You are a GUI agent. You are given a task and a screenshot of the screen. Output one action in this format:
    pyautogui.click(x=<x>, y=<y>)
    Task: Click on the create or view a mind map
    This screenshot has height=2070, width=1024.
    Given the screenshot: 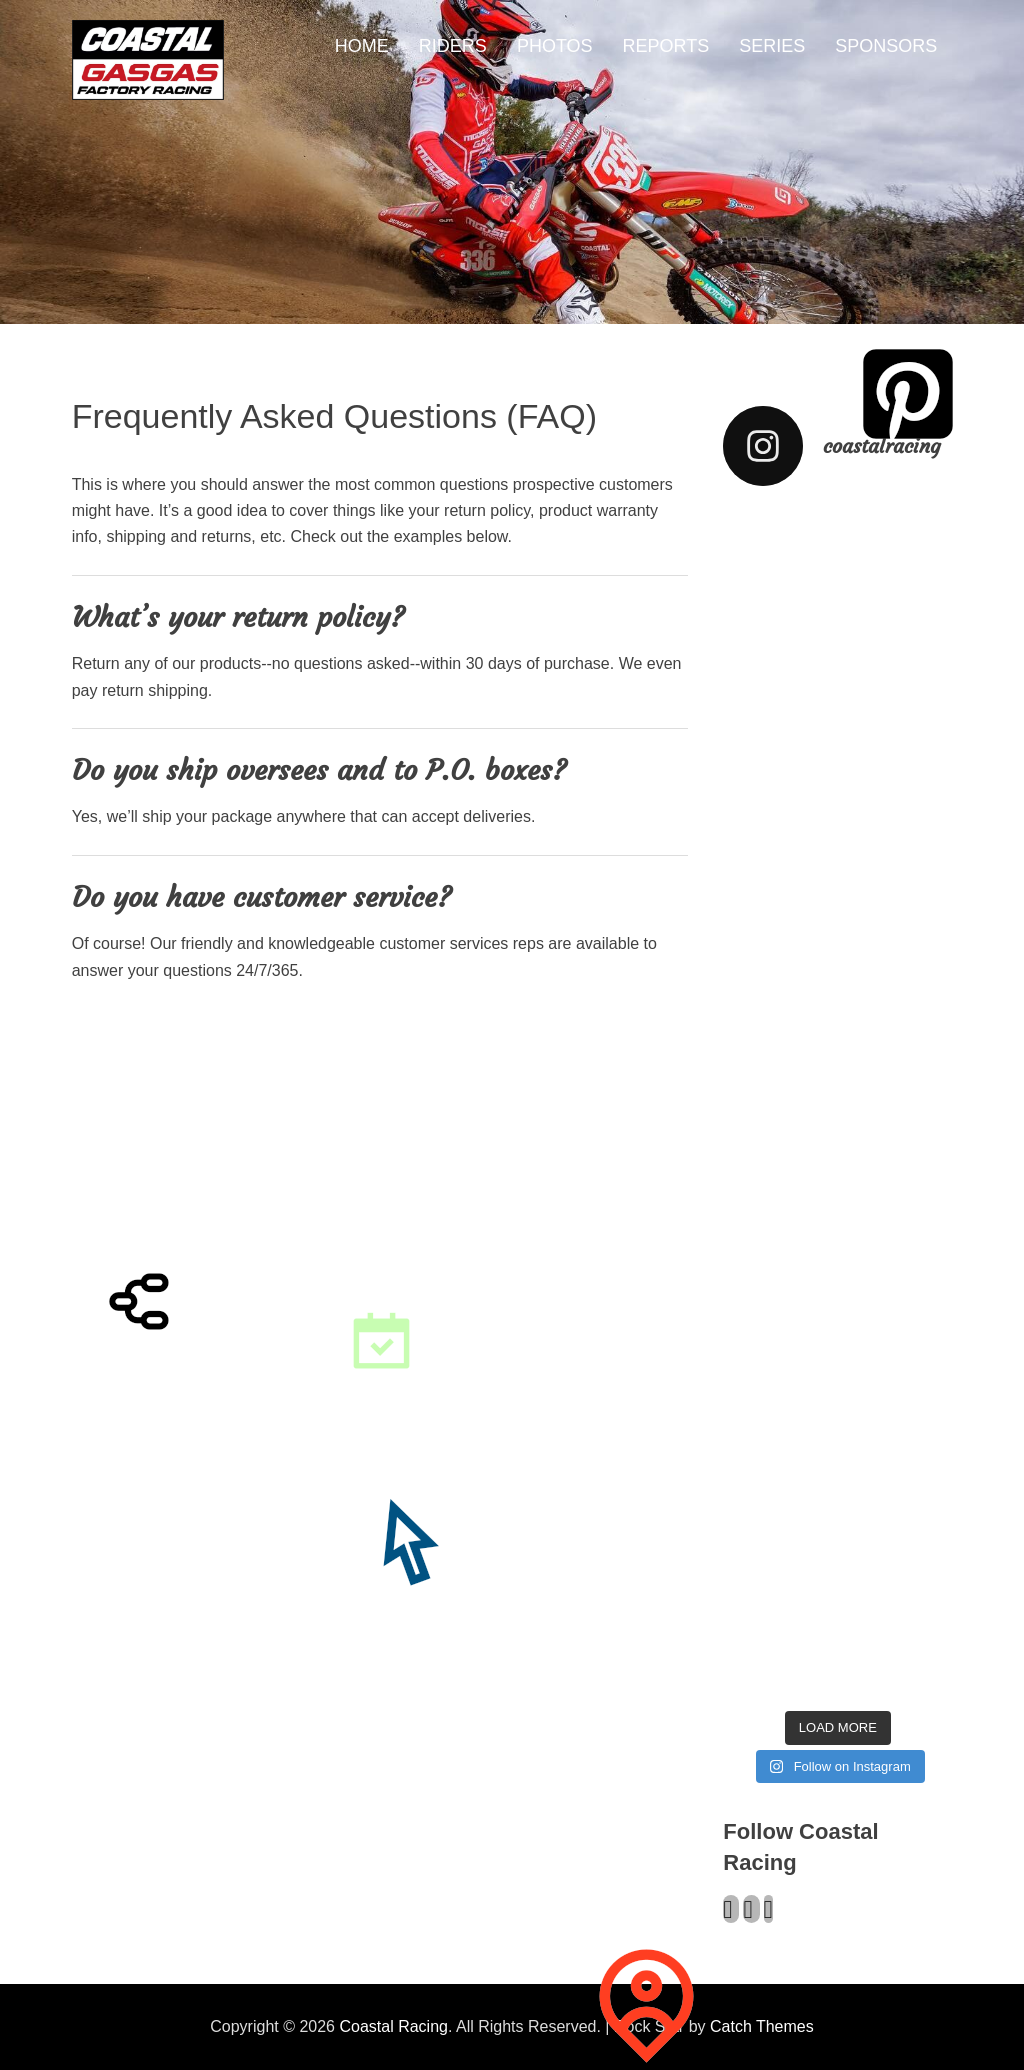 What is the action you would take?
    pyautogui.click(x=140, y=1301)
    